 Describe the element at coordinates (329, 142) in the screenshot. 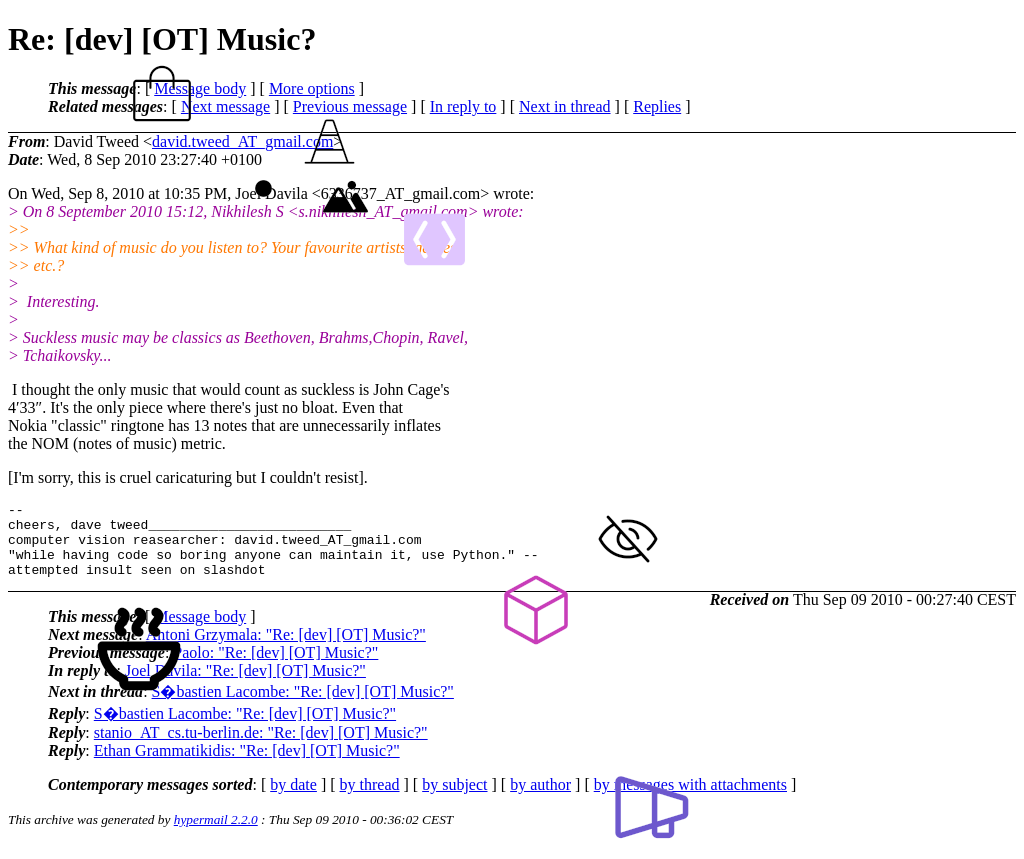

I see `indicates an area under construction or maintenance` at that location.